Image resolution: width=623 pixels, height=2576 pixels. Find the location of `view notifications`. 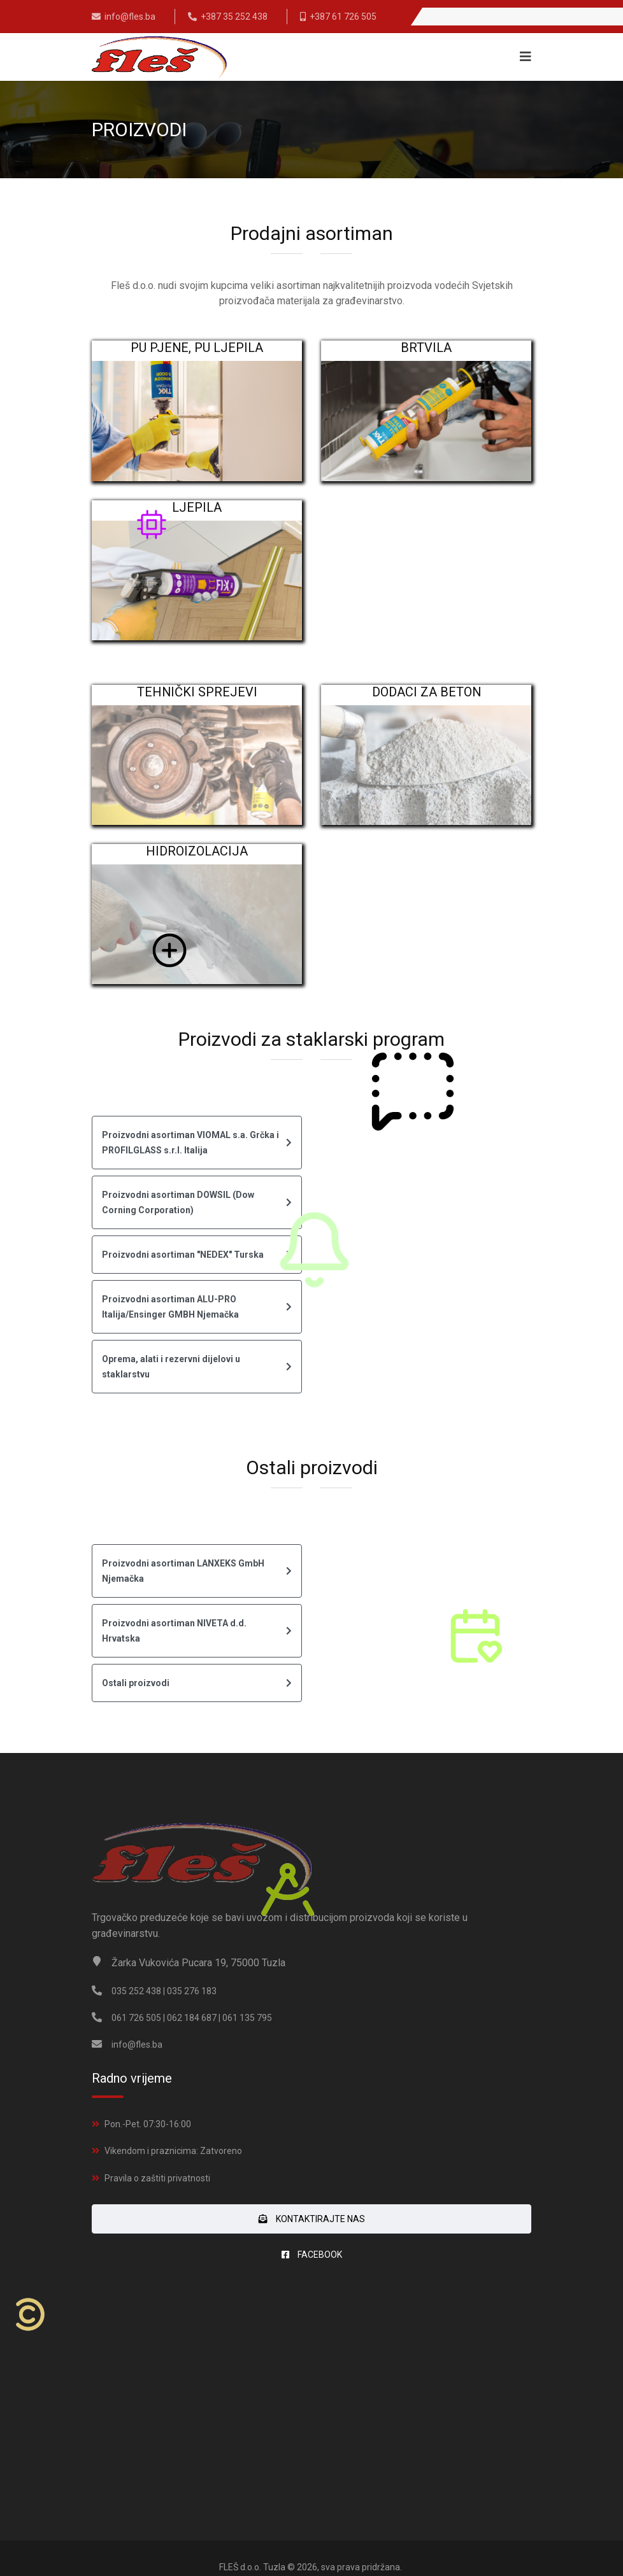

view notifications is located at coordinates (314, 1249).